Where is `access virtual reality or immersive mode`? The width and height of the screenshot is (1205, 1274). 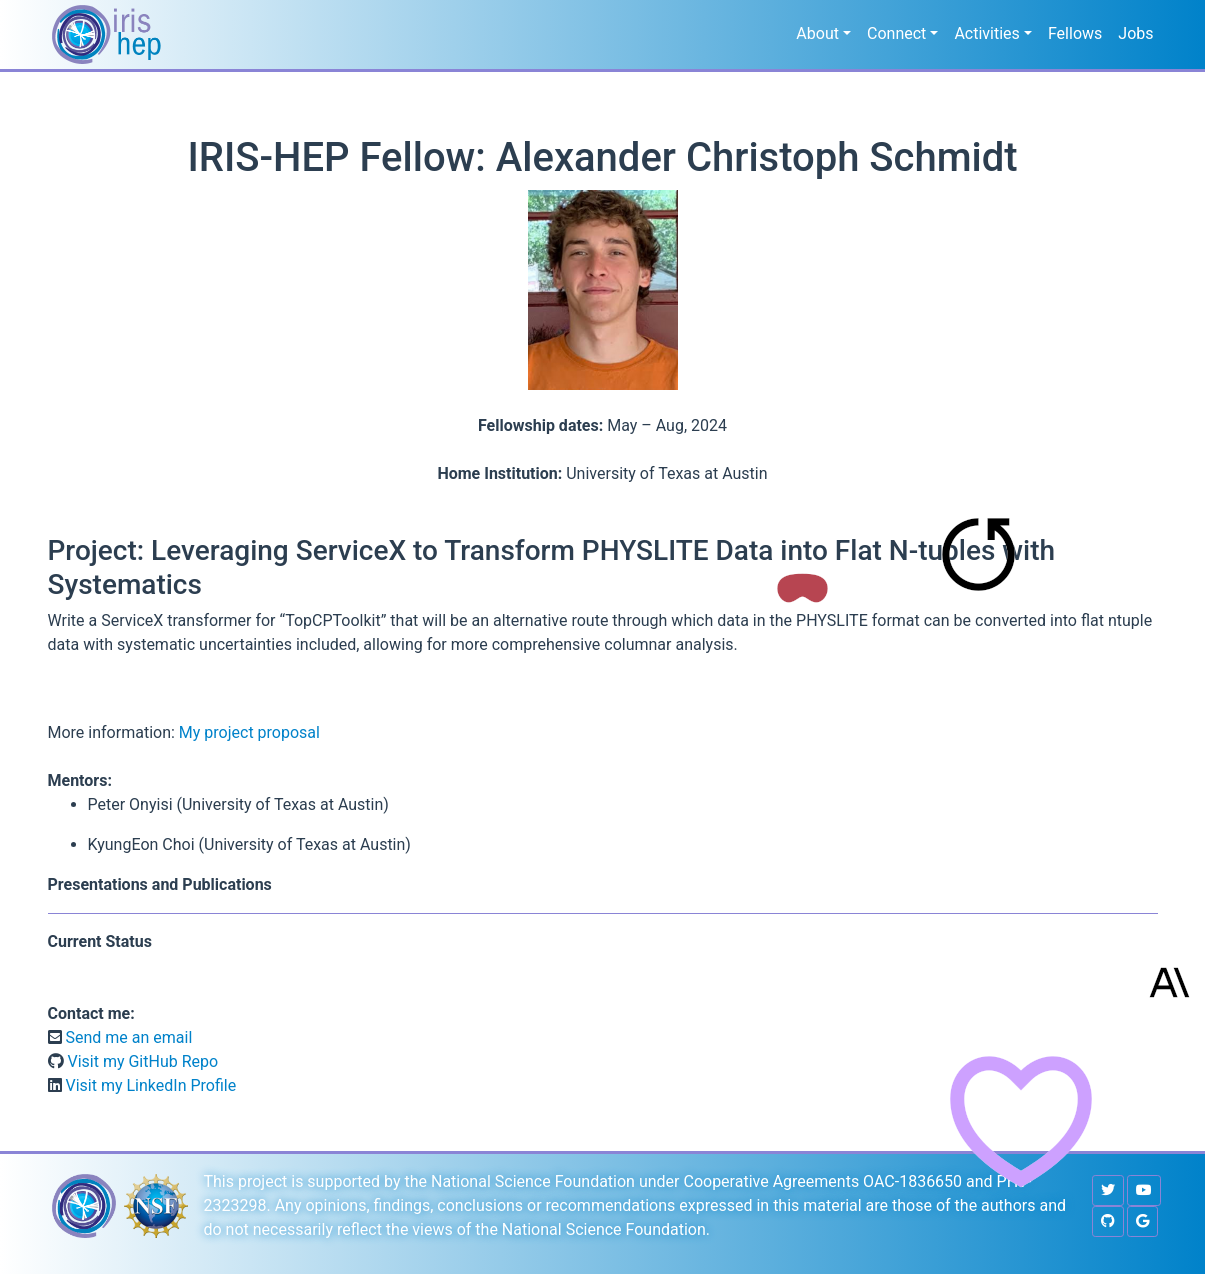
access virtual reality or immersive mode is located at coordinates (802, 587).